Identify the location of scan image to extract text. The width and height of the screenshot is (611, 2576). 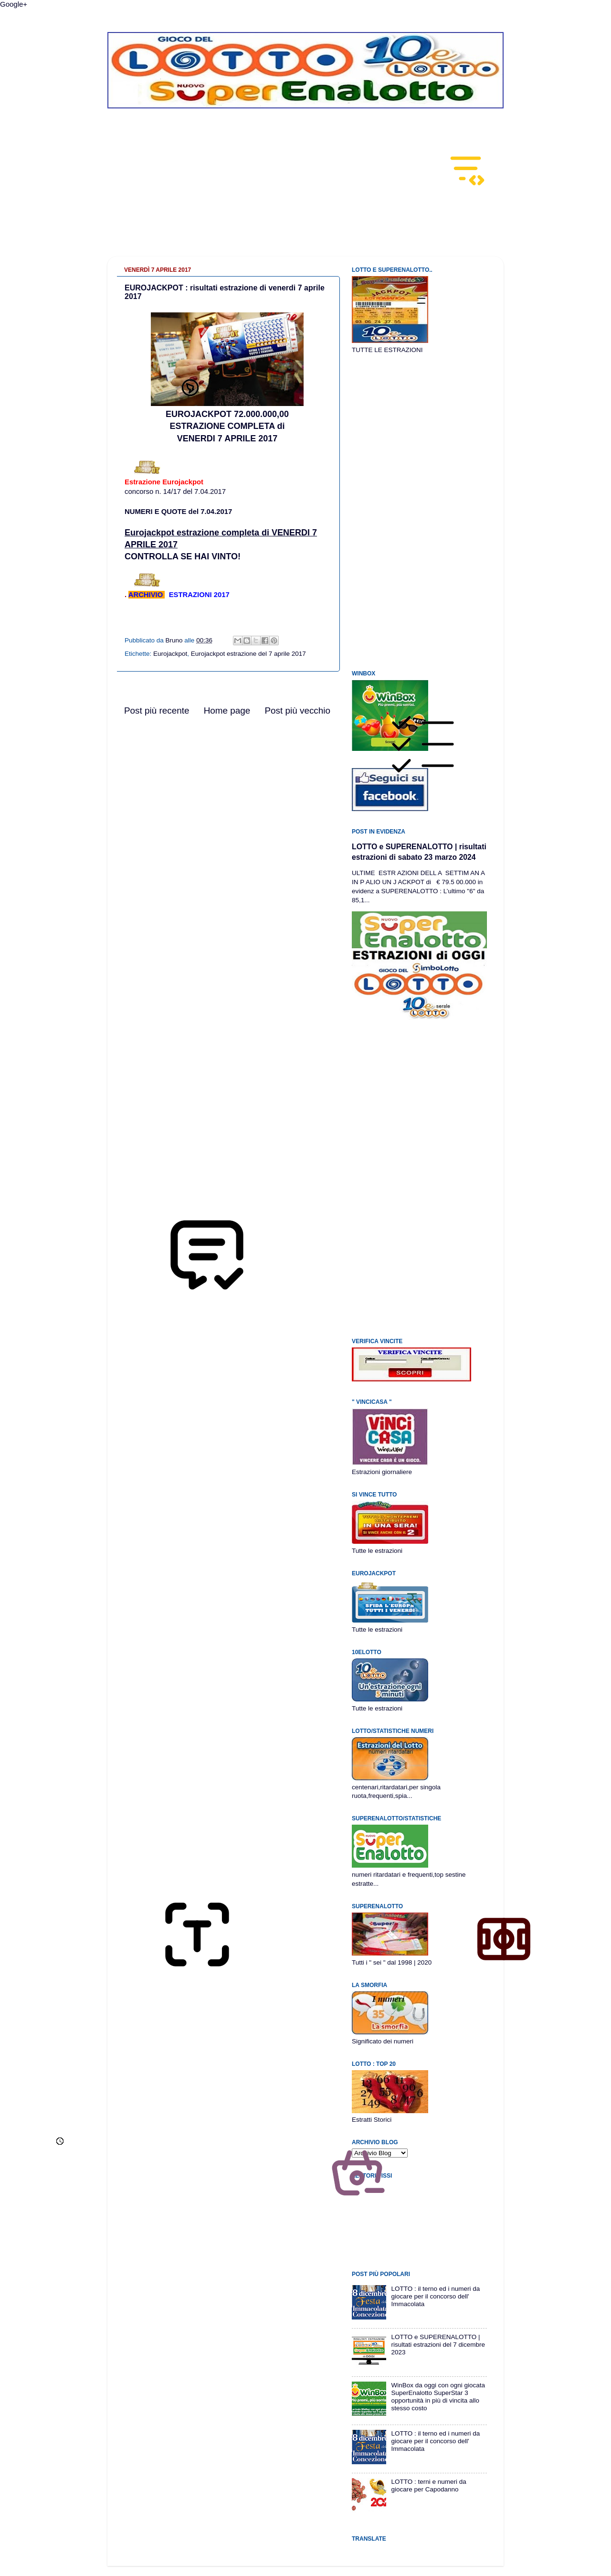
(197, 1935).